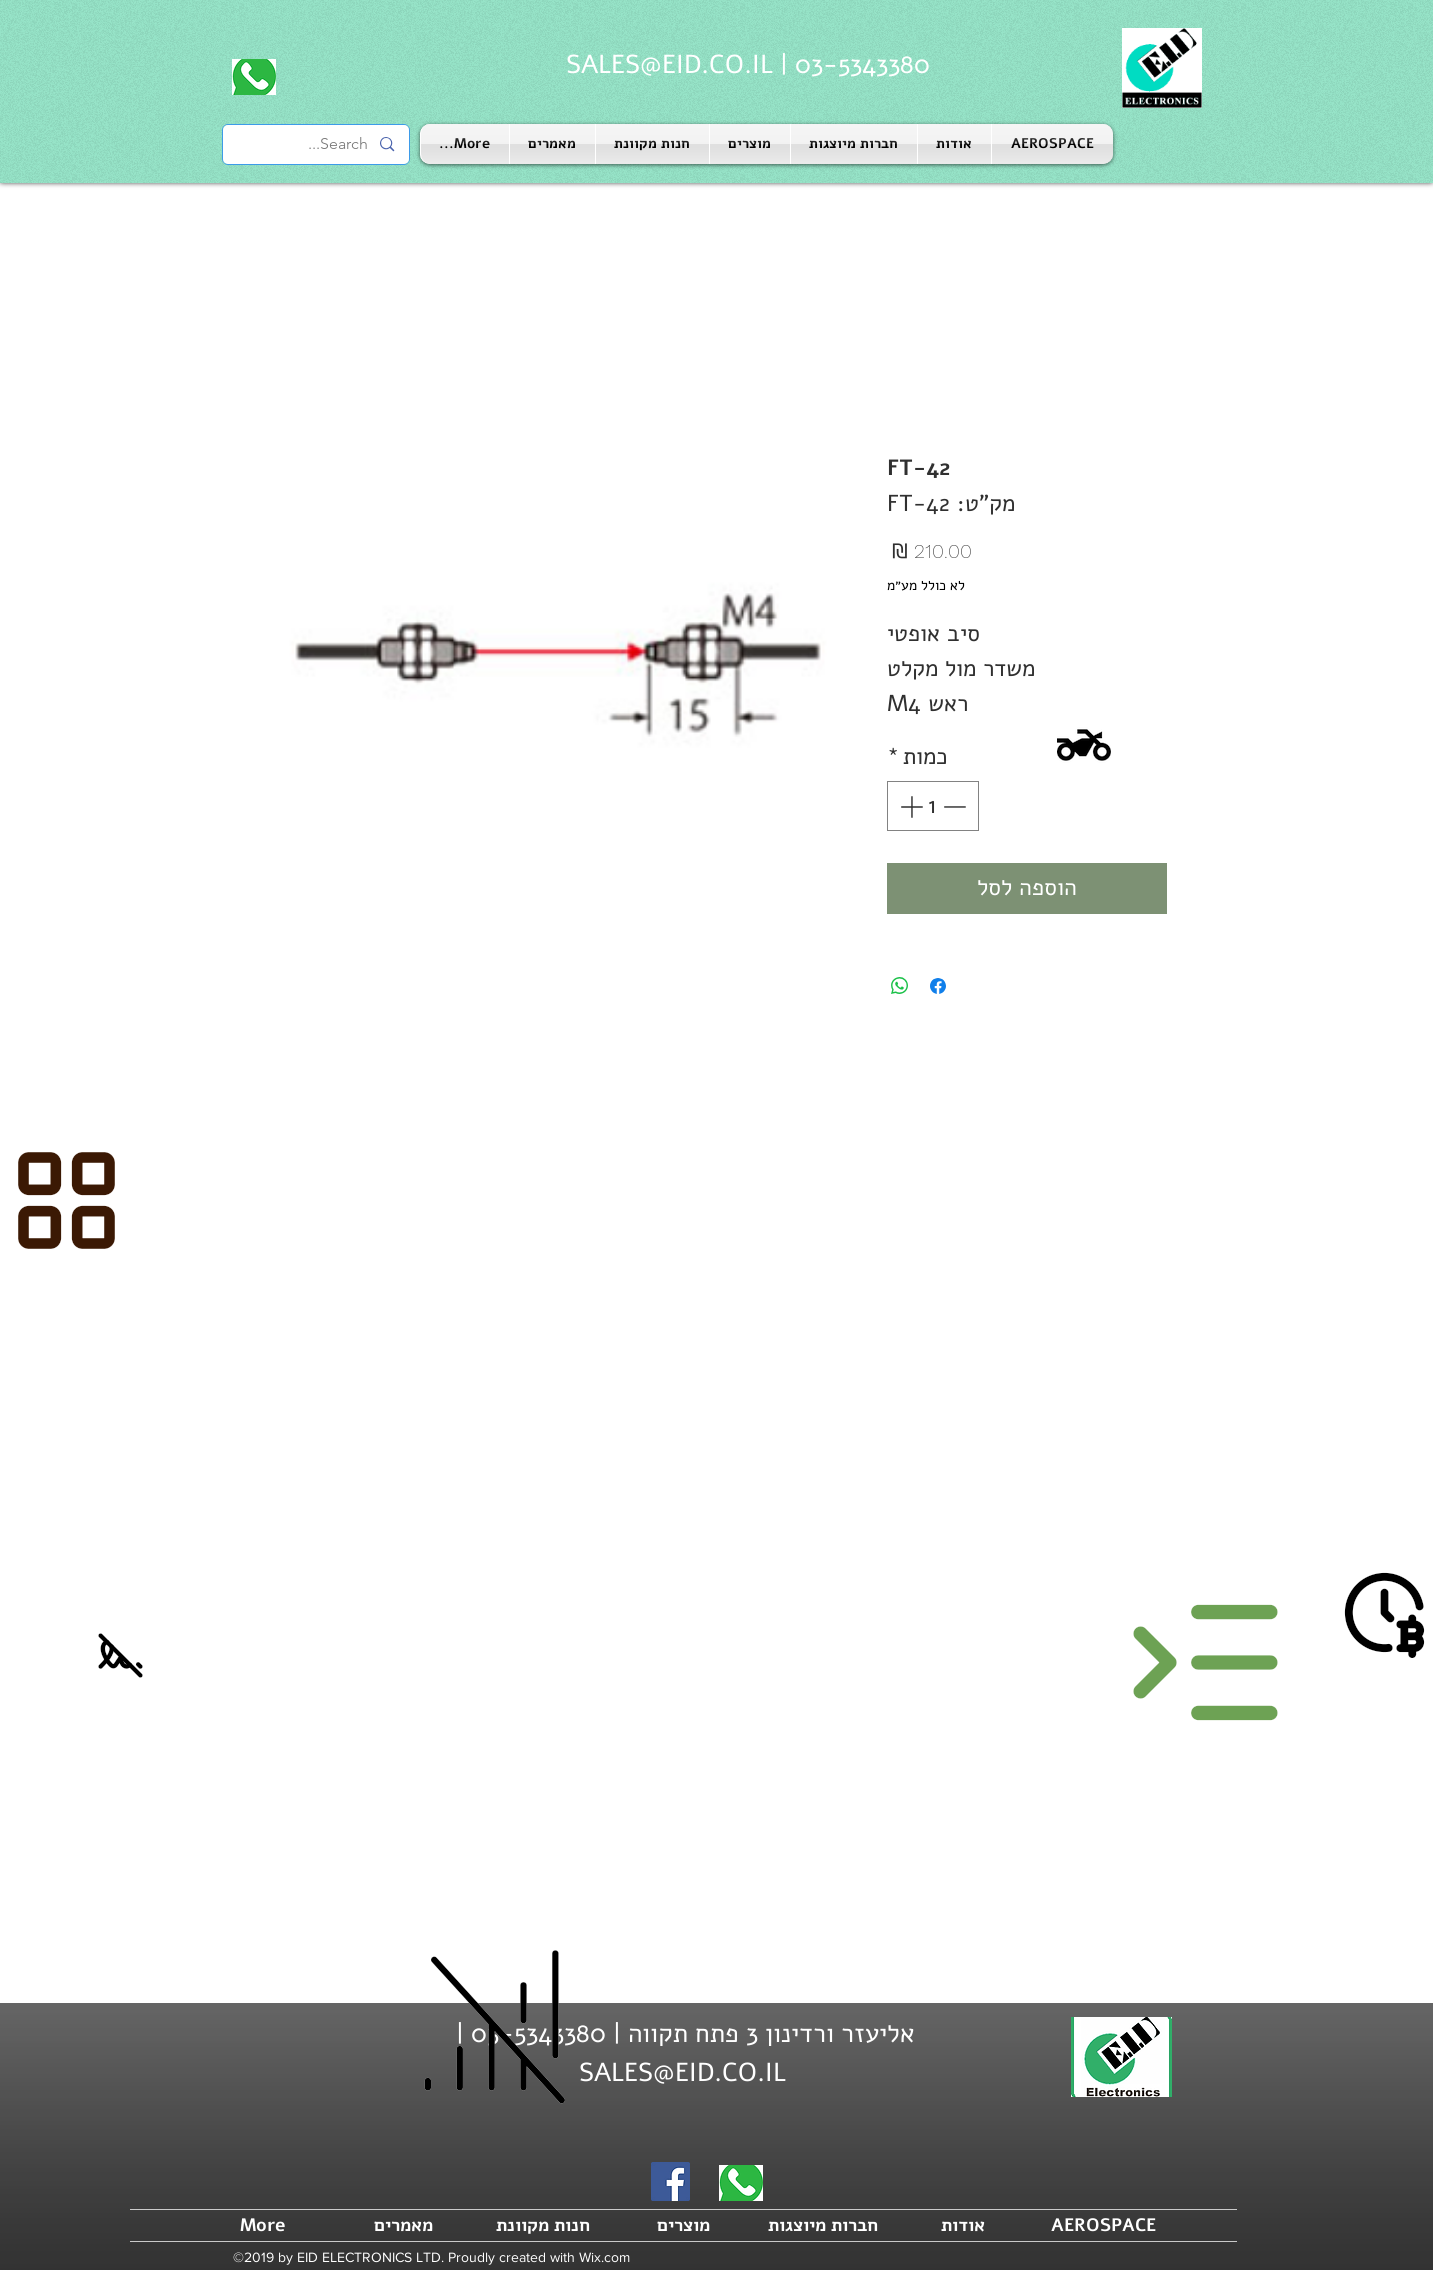  What do you see at coordinates (1384, 1612) in the screenshot?
I see `view bitcoin transaction history` at bounding box center [1384, 1612].